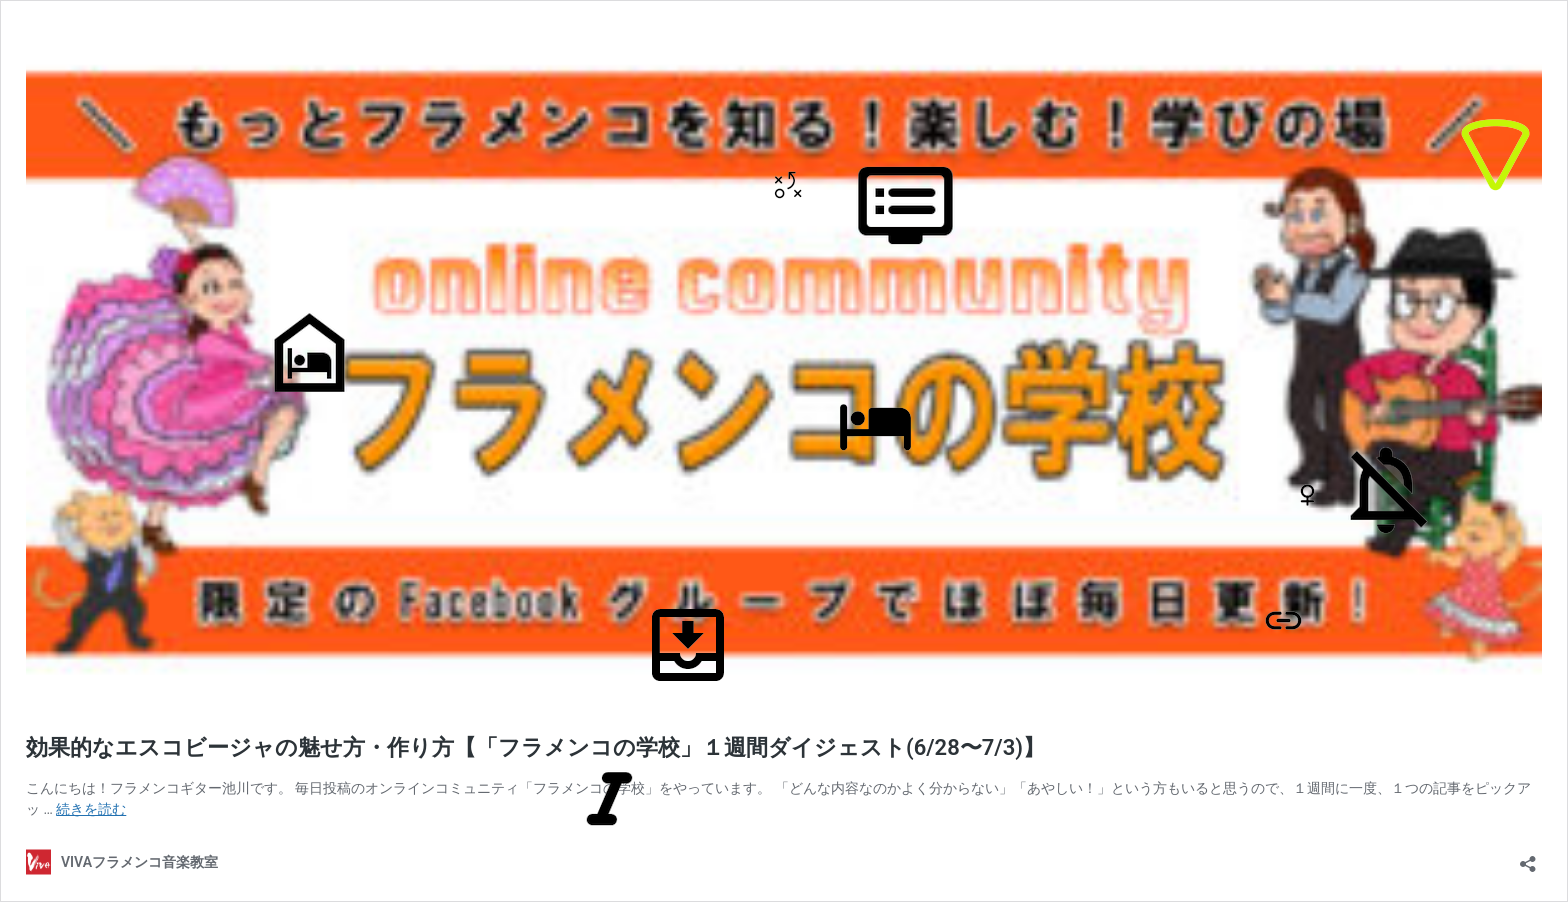 The height and width of the screenshot is (902, 1568). What do you see at coordinates (875, 425) in the screenshot?
I see `book a hotel or accommodation` at bounding box center [875, 425].